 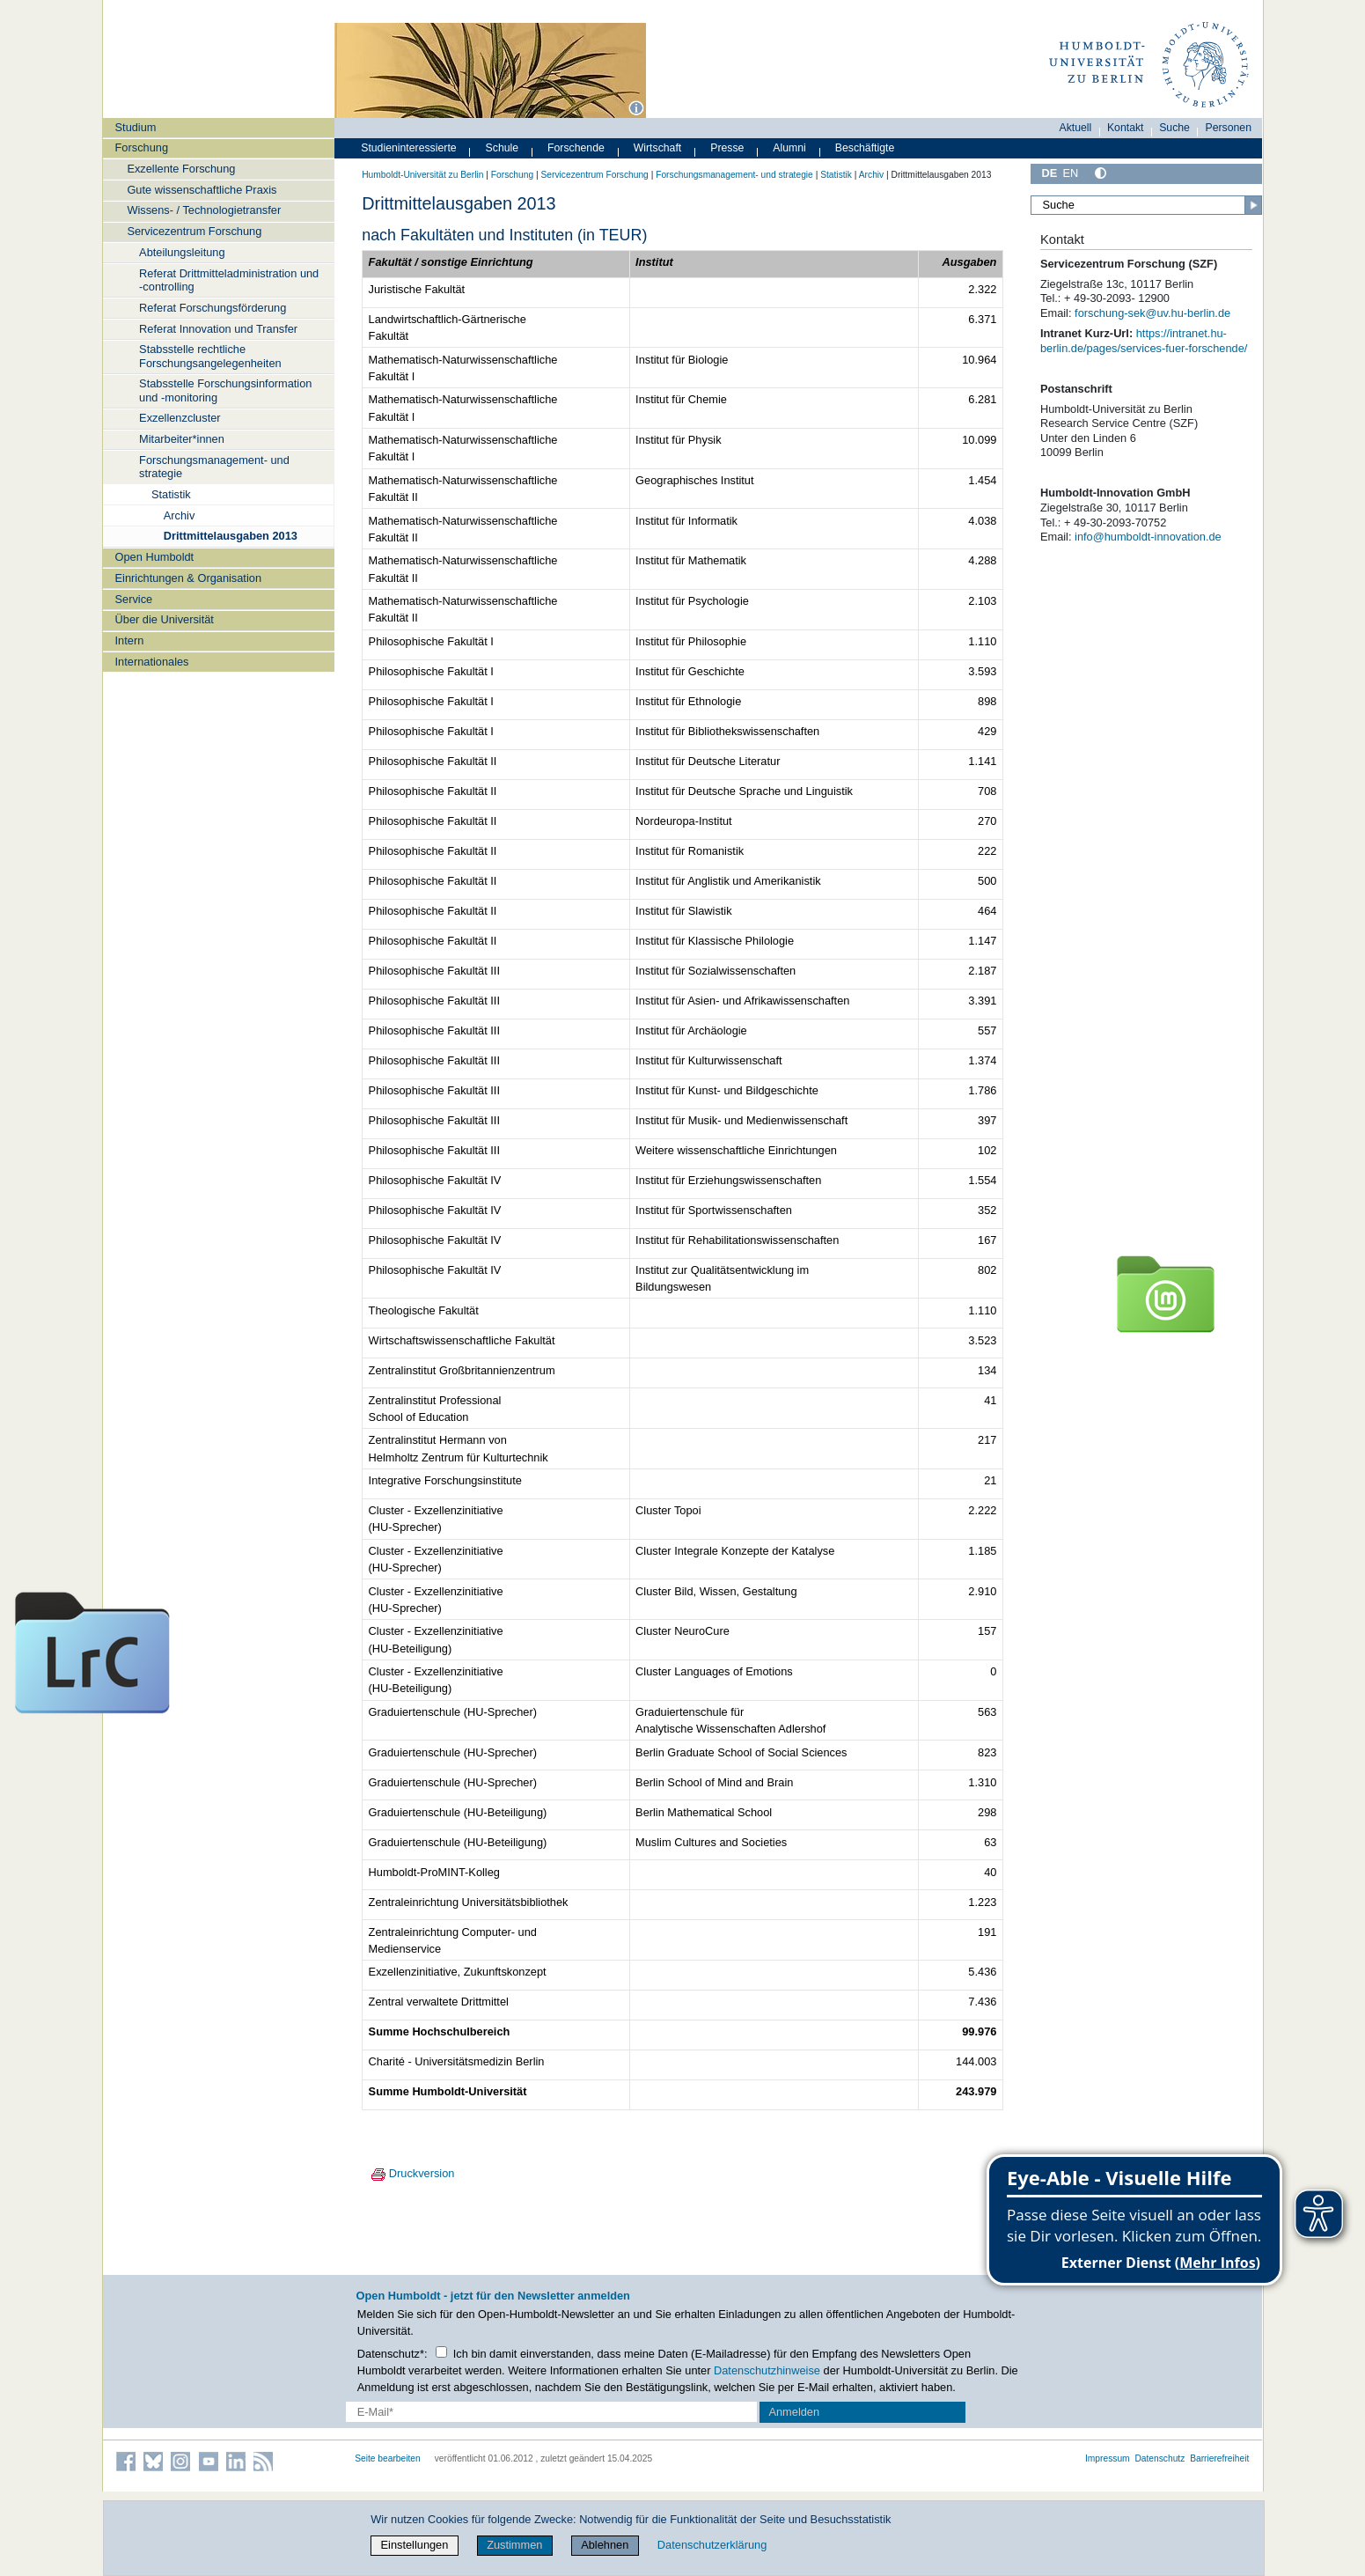 What do you see at coordinates (1165, 1297) in the screenshot?
I see `open linux mint system folder` at bounding box center [1165, 1297].